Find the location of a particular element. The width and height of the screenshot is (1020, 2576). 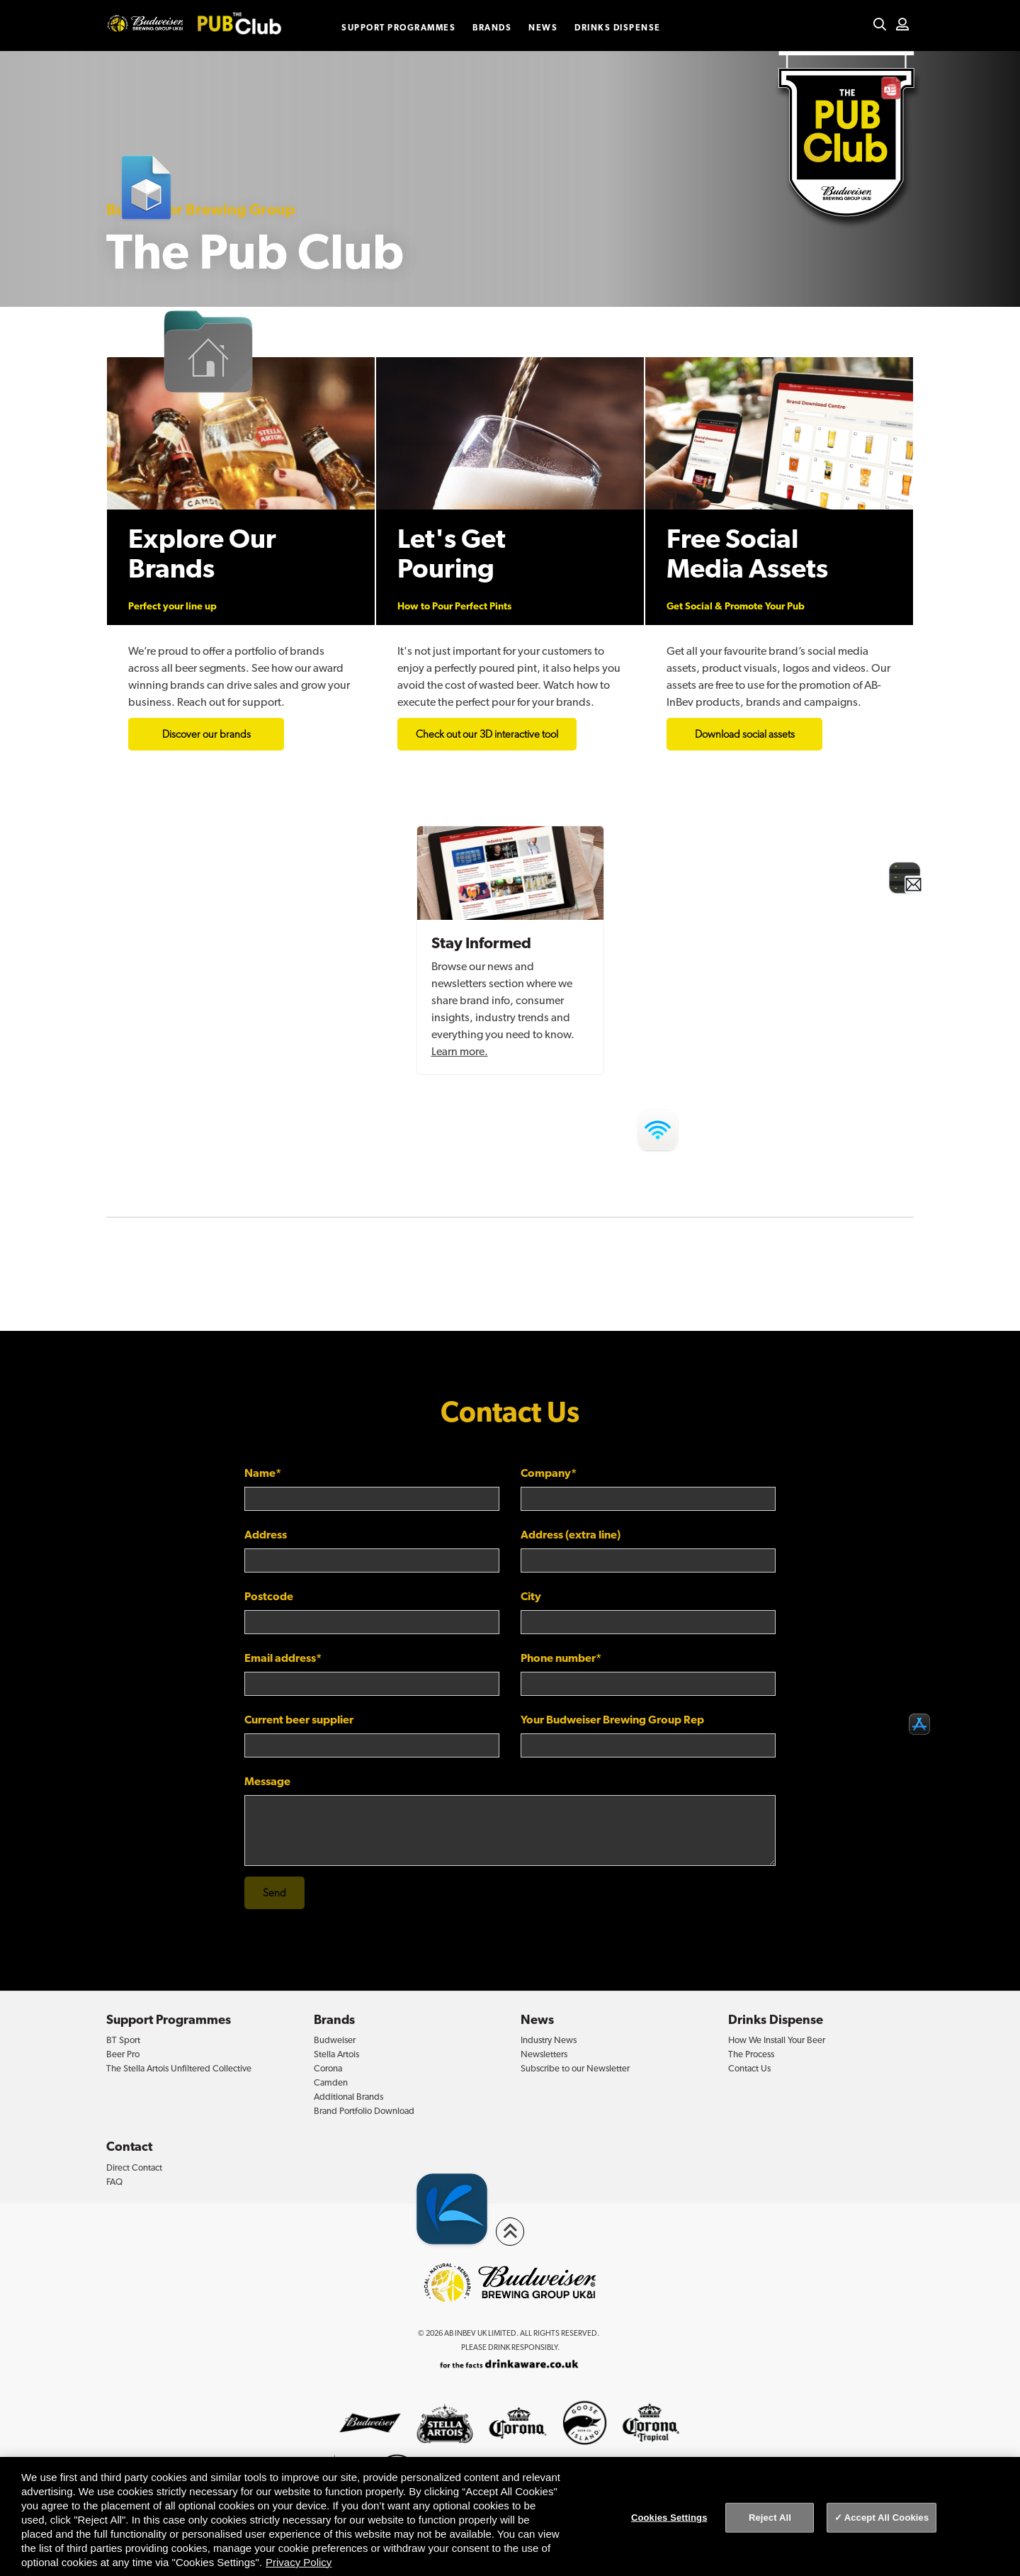

launch the KaOS linux distribution app is located at coordinates (452, 2209).